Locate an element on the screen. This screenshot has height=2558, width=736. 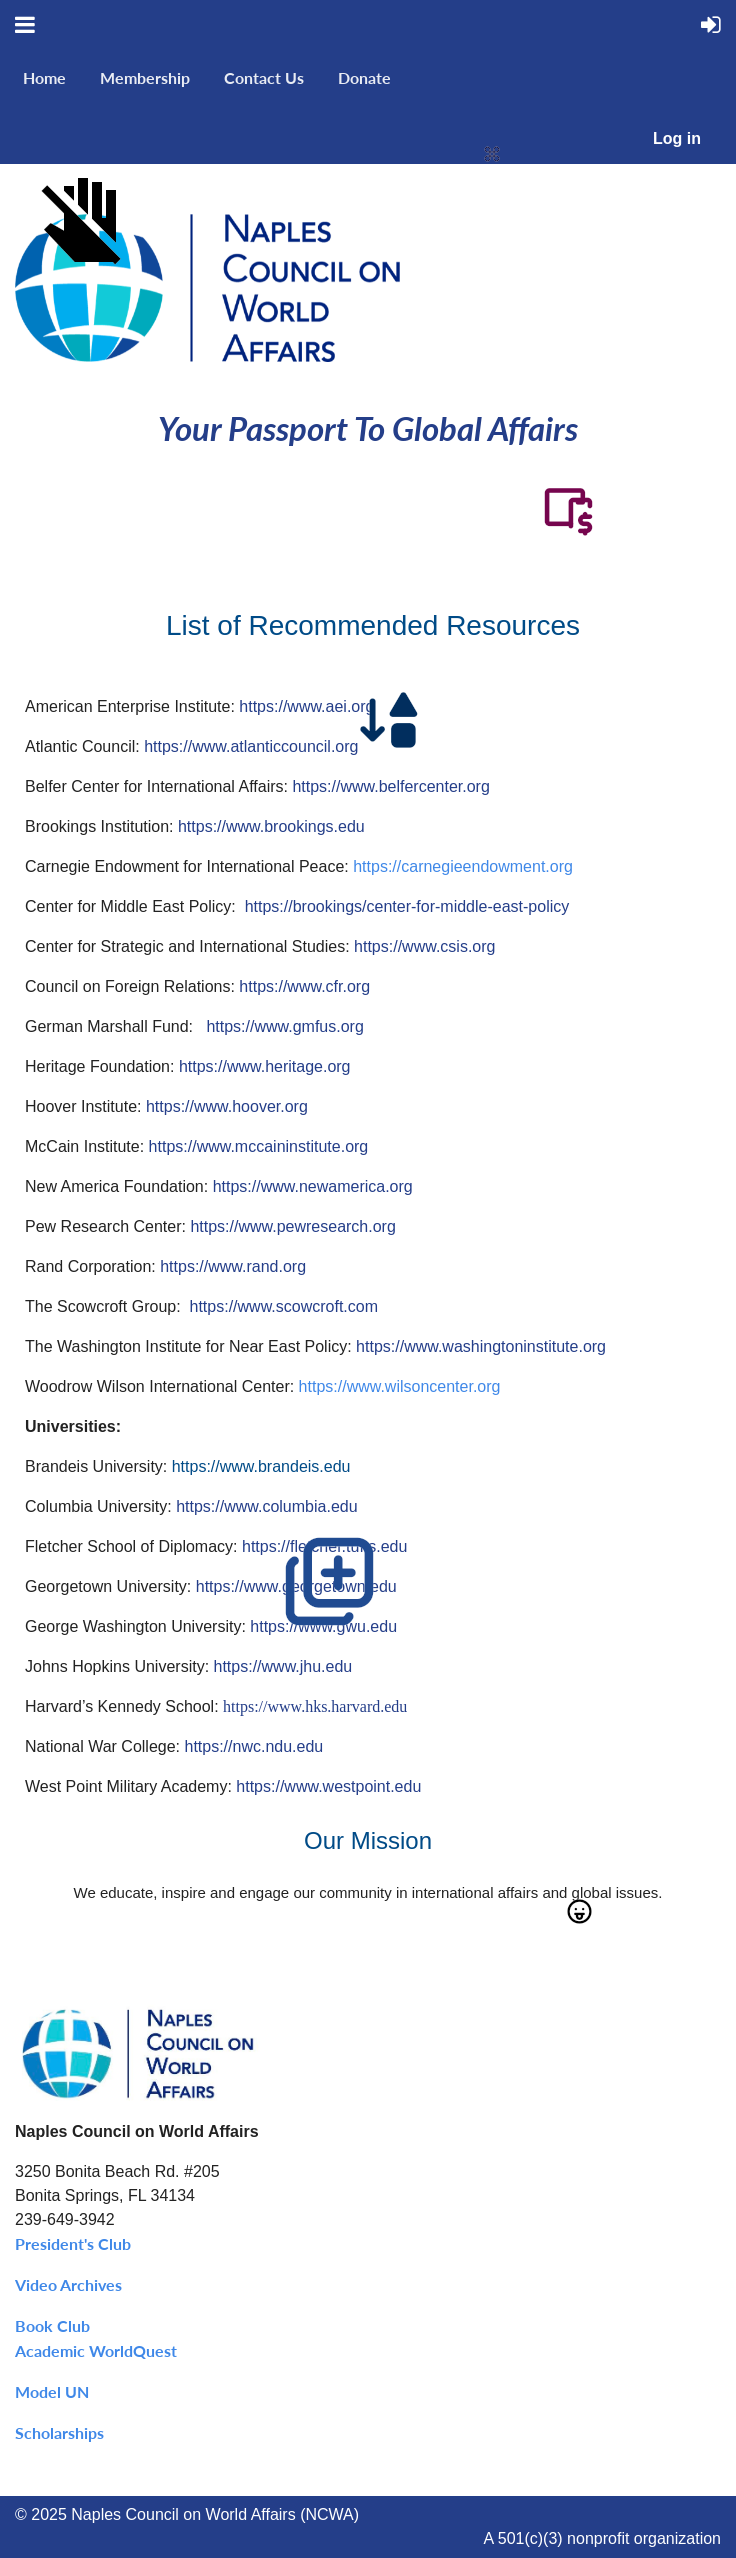
do not touch - indicates touchscreen disabled is located at coordinates (84, 222).